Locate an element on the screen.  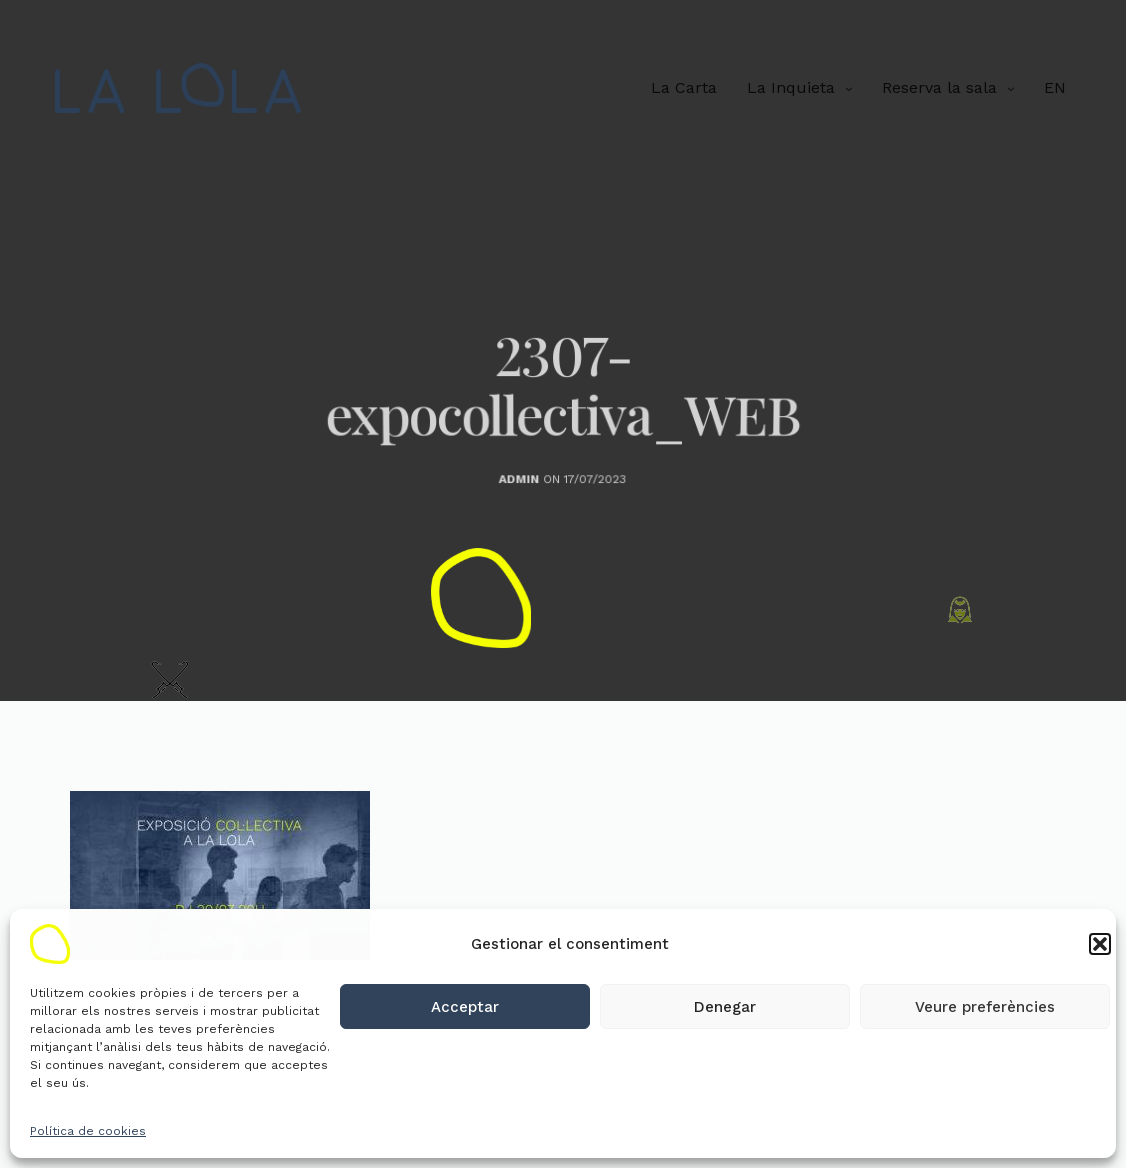
select female vampire character is located at coordinates (960, 610).